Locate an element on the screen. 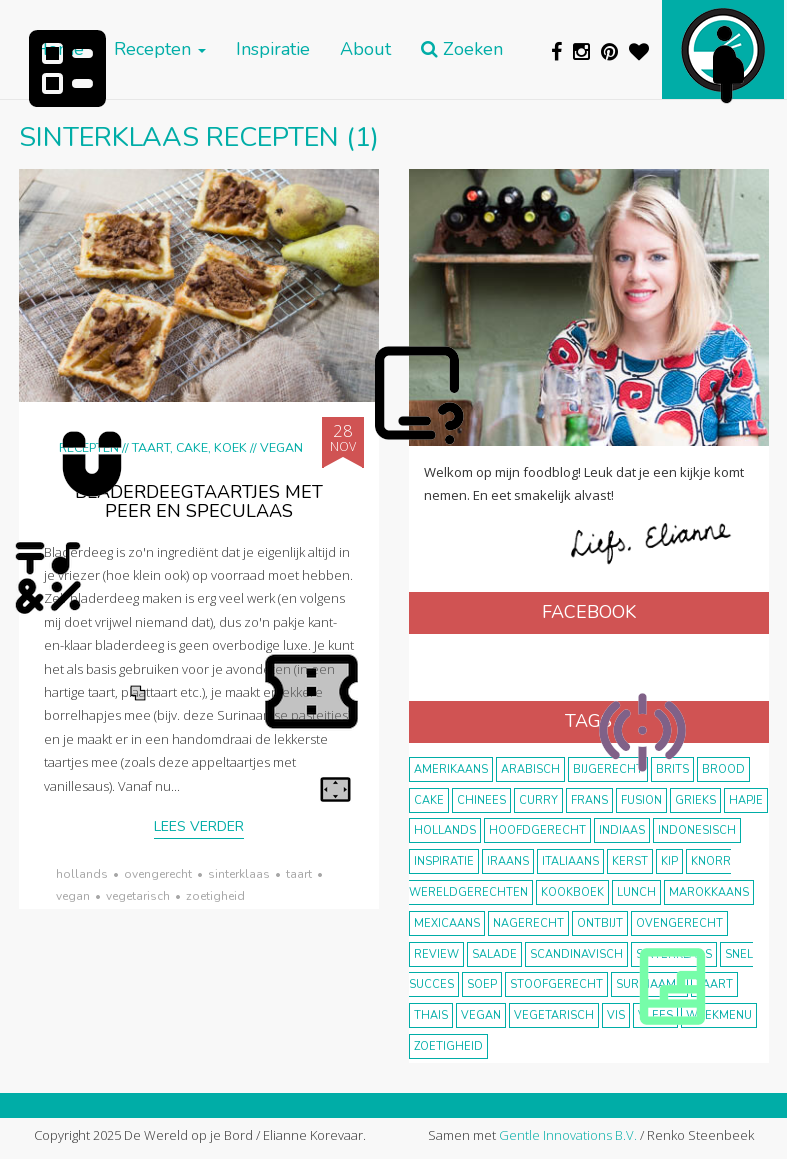  iPad help or troubleshooting is located at coordinates (417, 393).